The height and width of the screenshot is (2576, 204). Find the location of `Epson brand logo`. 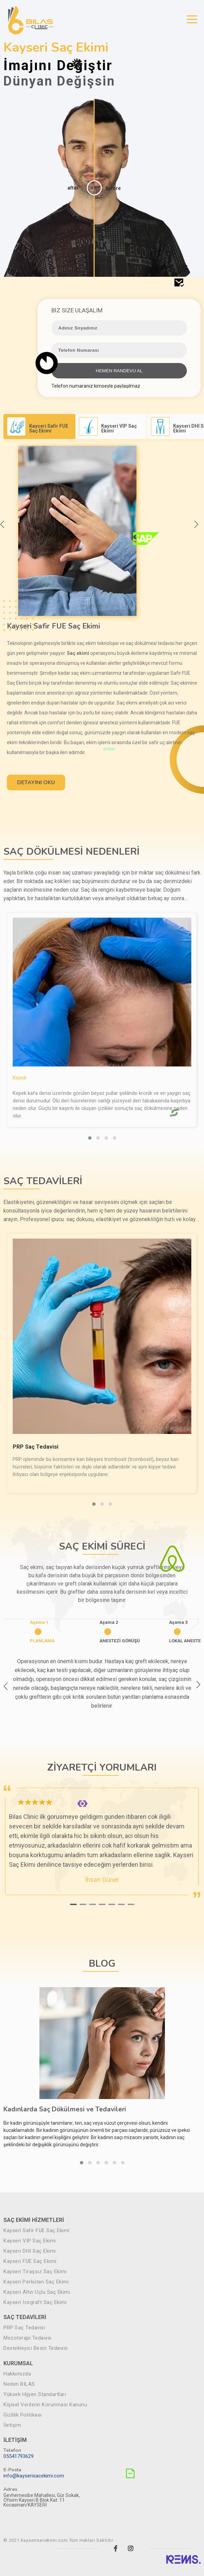

Epson brand logo is located at coordinates (109, 749).